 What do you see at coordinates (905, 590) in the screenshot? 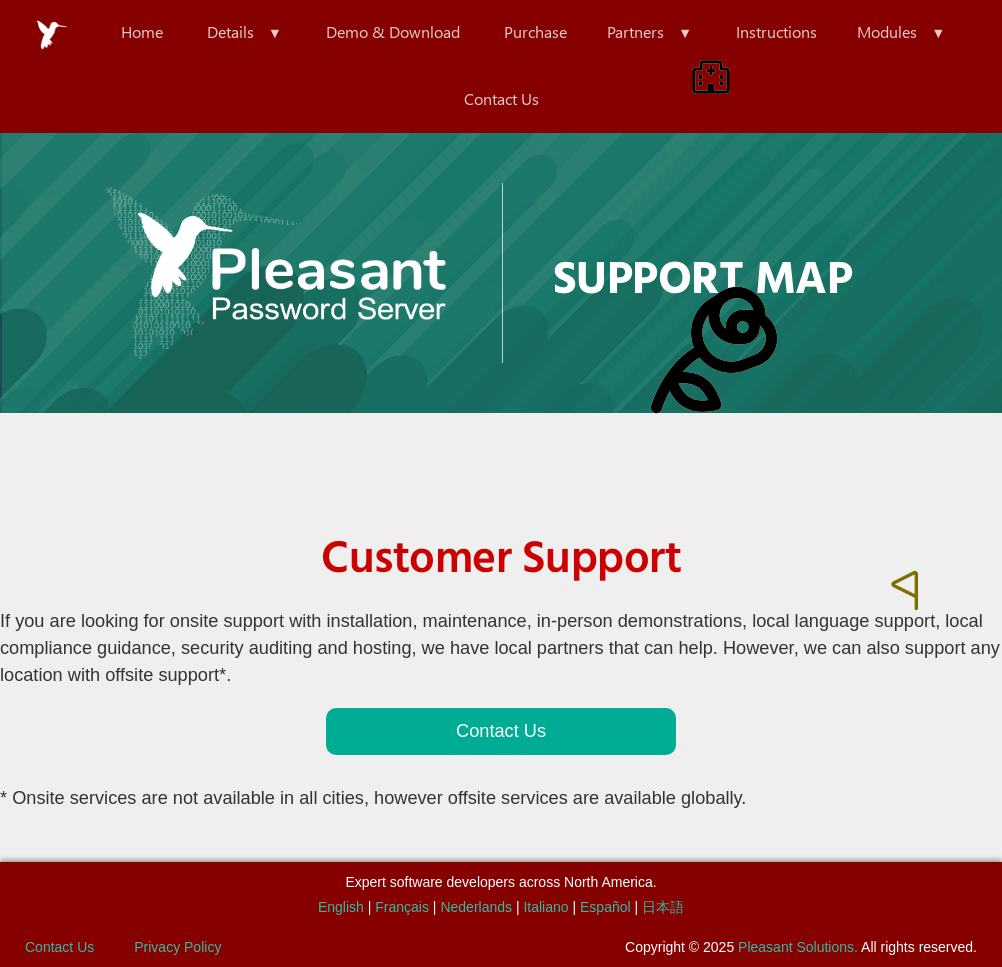
I see `mark or flag an item for review` at bounding box center [905, 590].